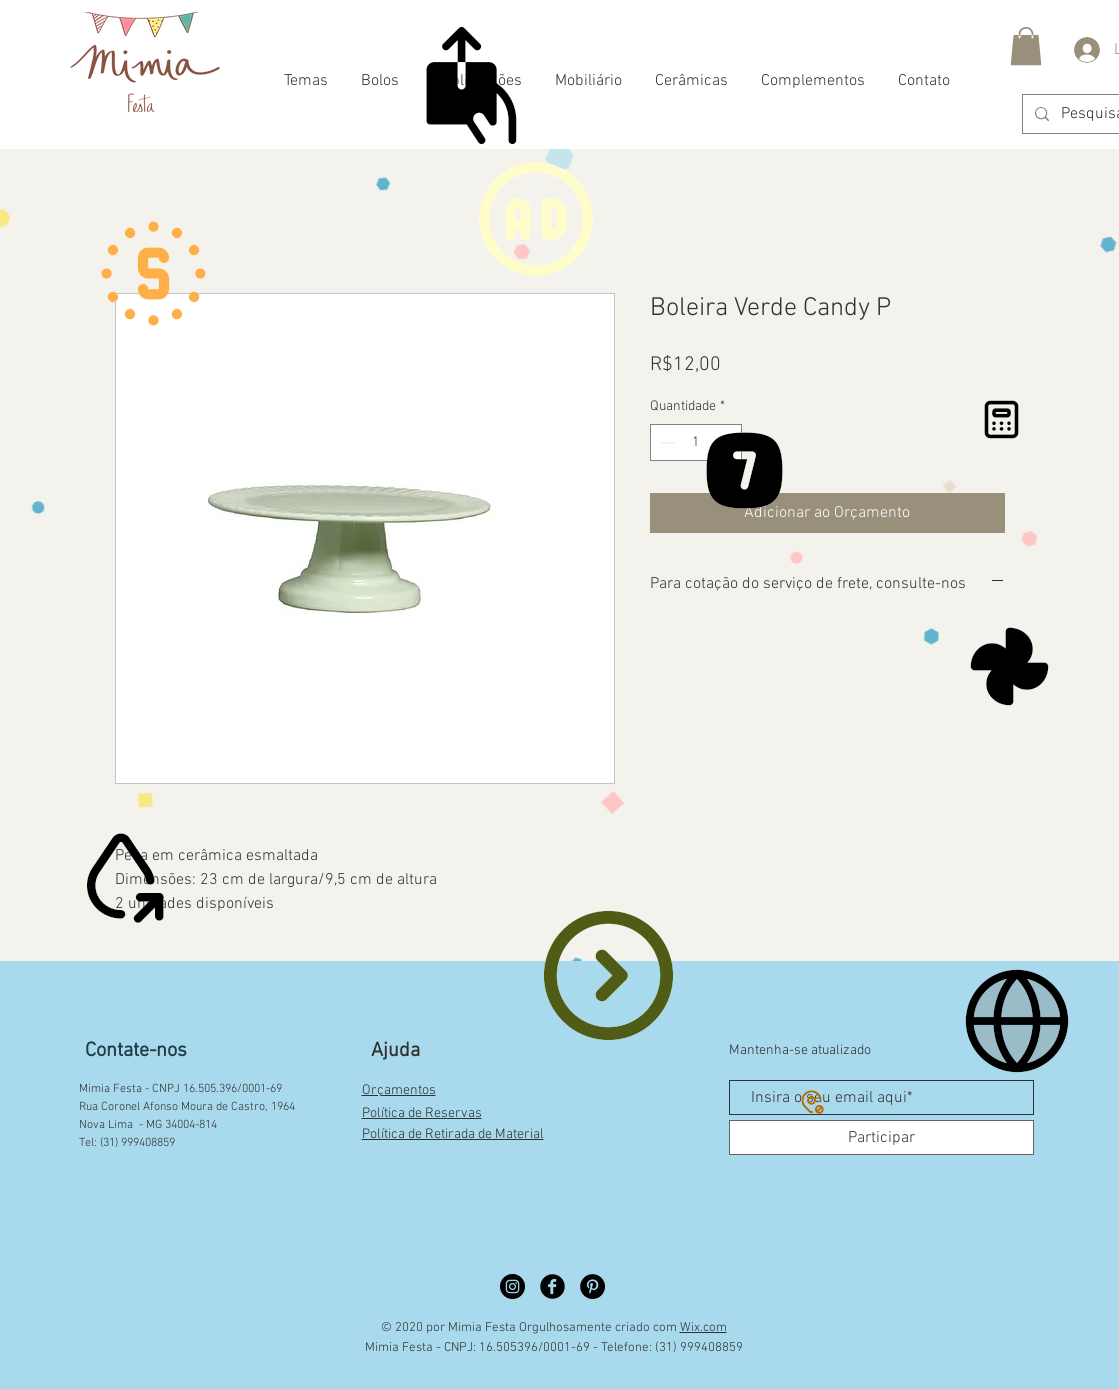  I want to click on cancel or remove a location pin, so click(811, 1101).